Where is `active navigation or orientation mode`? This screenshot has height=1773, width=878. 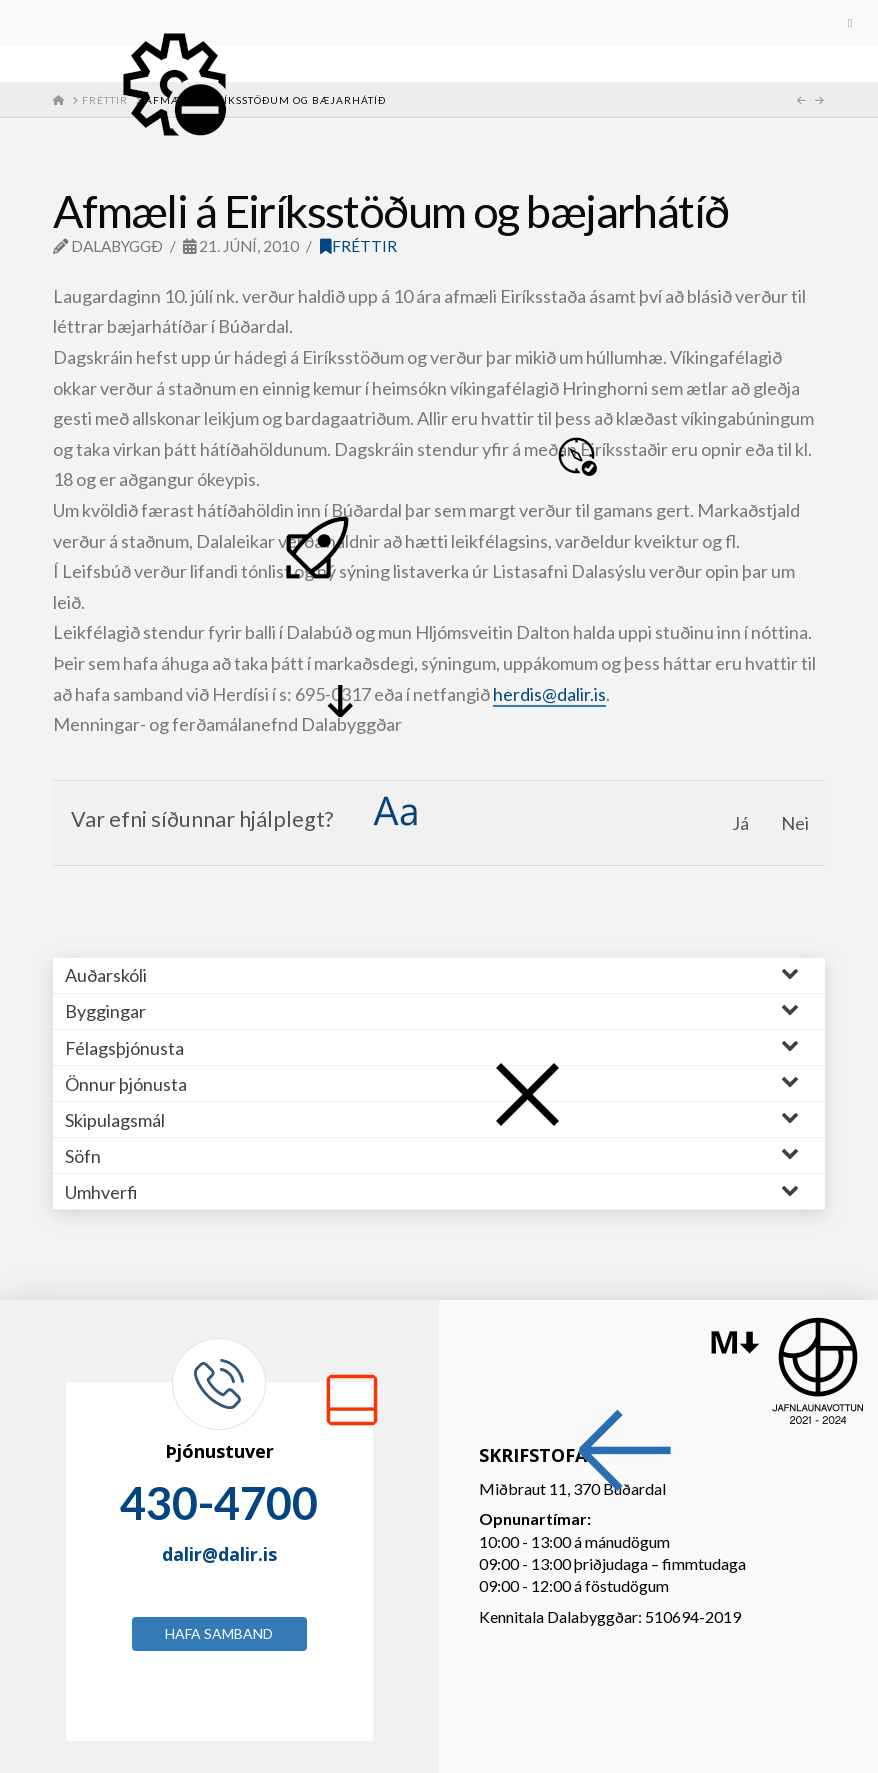
active navigation or orientation mode is located at coordinates (576, 455).